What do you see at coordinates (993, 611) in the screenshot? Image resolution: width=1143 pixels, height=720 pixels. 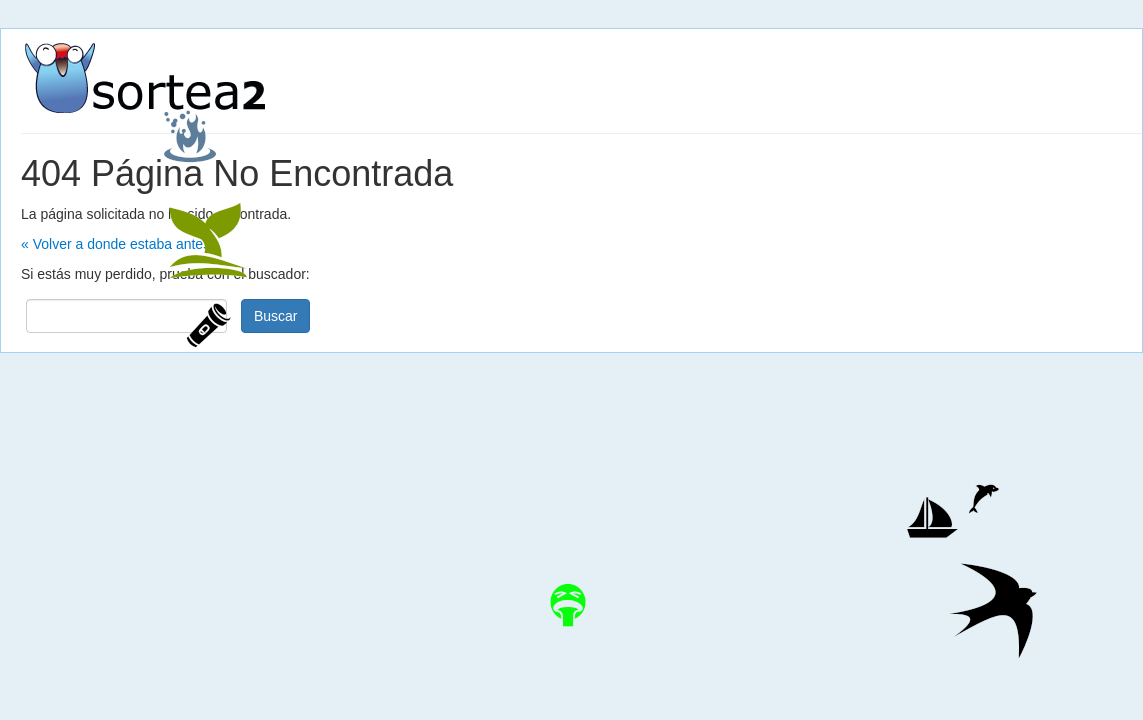 I see `swallow bird icon for nature or wildlife category` at bounding box center [993, 611].